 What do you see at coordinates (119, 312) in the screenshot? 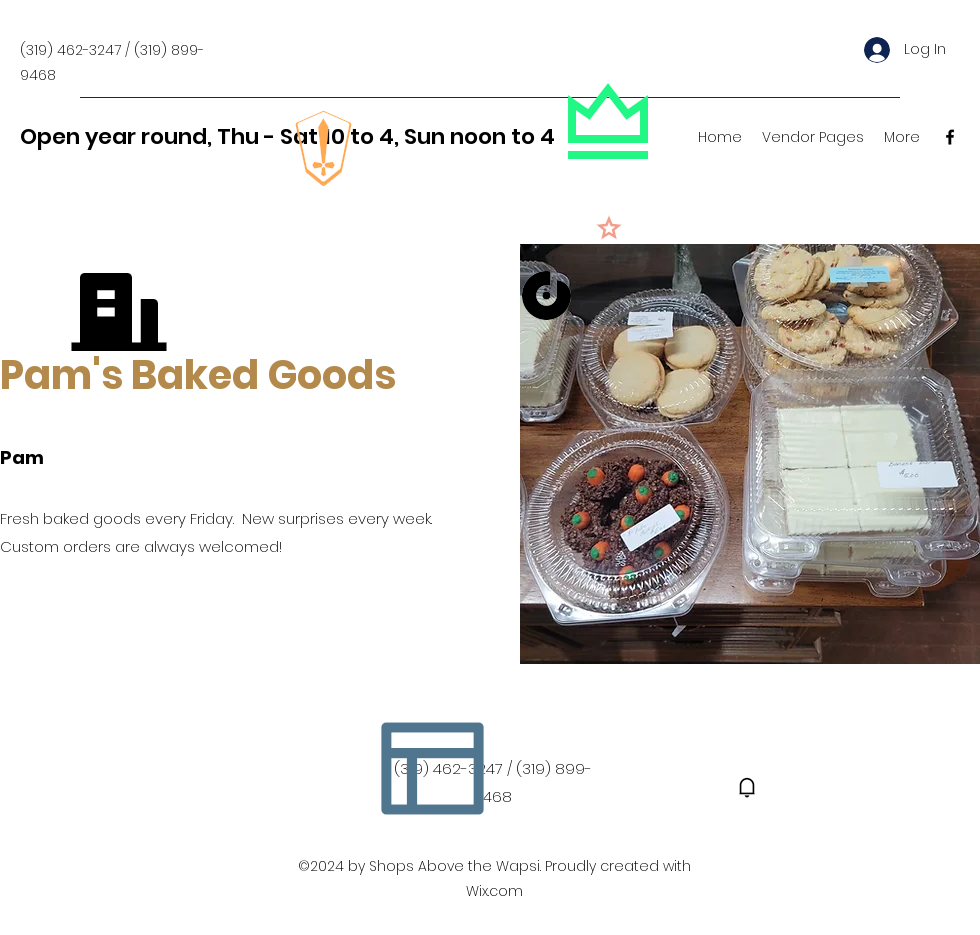
I see `view building or office location` at bounding box center [119, 312].